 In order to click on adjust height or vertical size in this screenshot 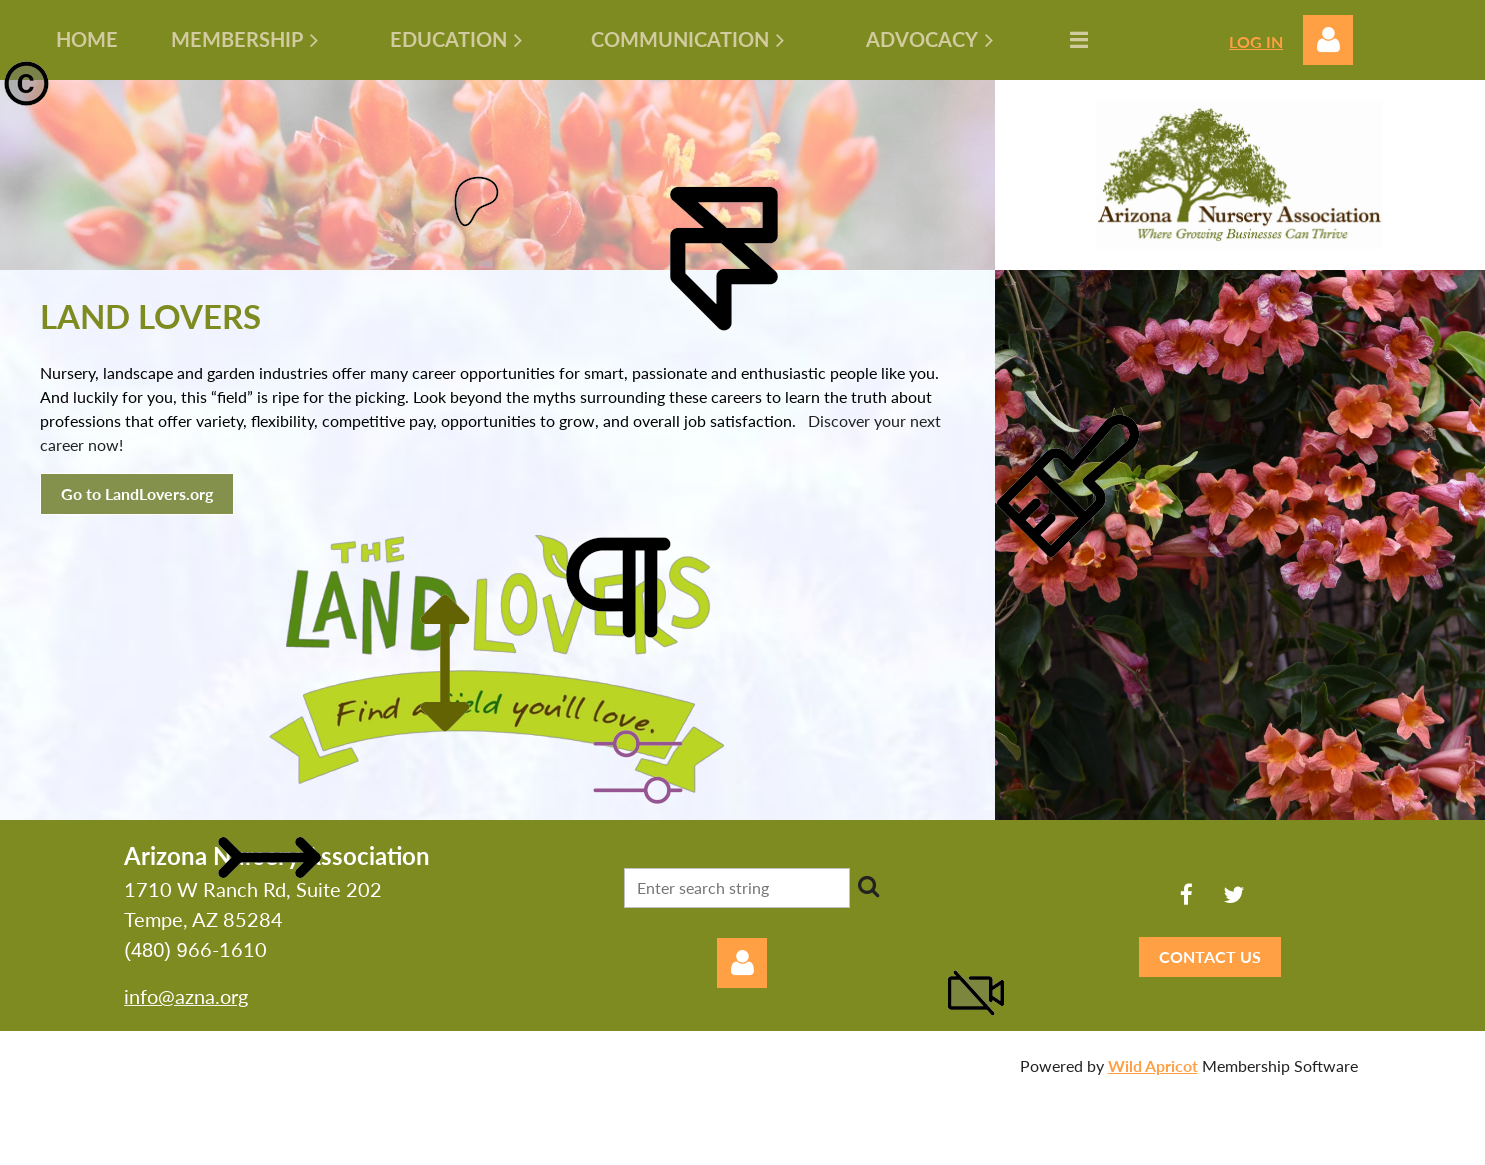, I will do `click(445, 663)`.